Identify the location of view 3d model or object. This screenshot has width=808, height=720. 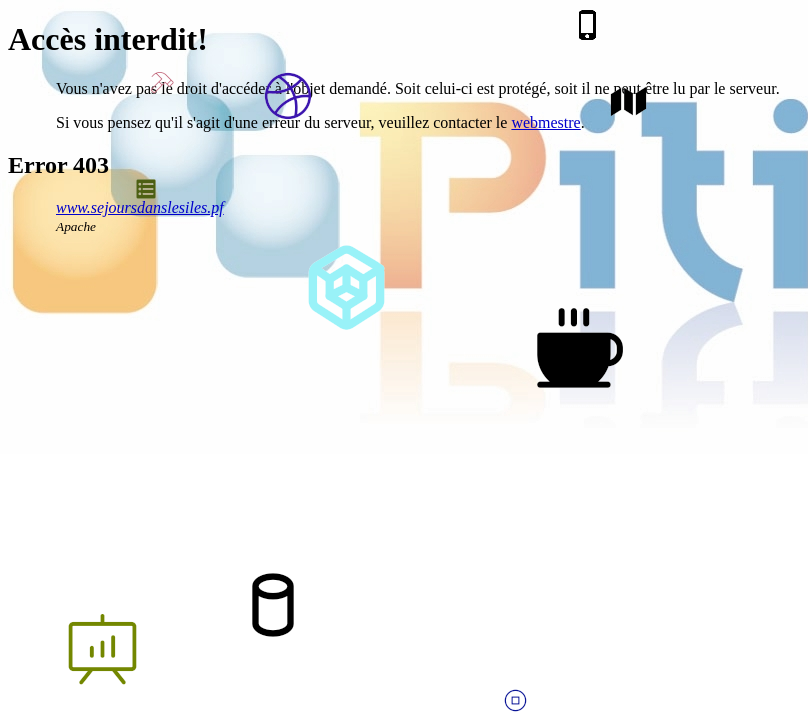
(346, 287).